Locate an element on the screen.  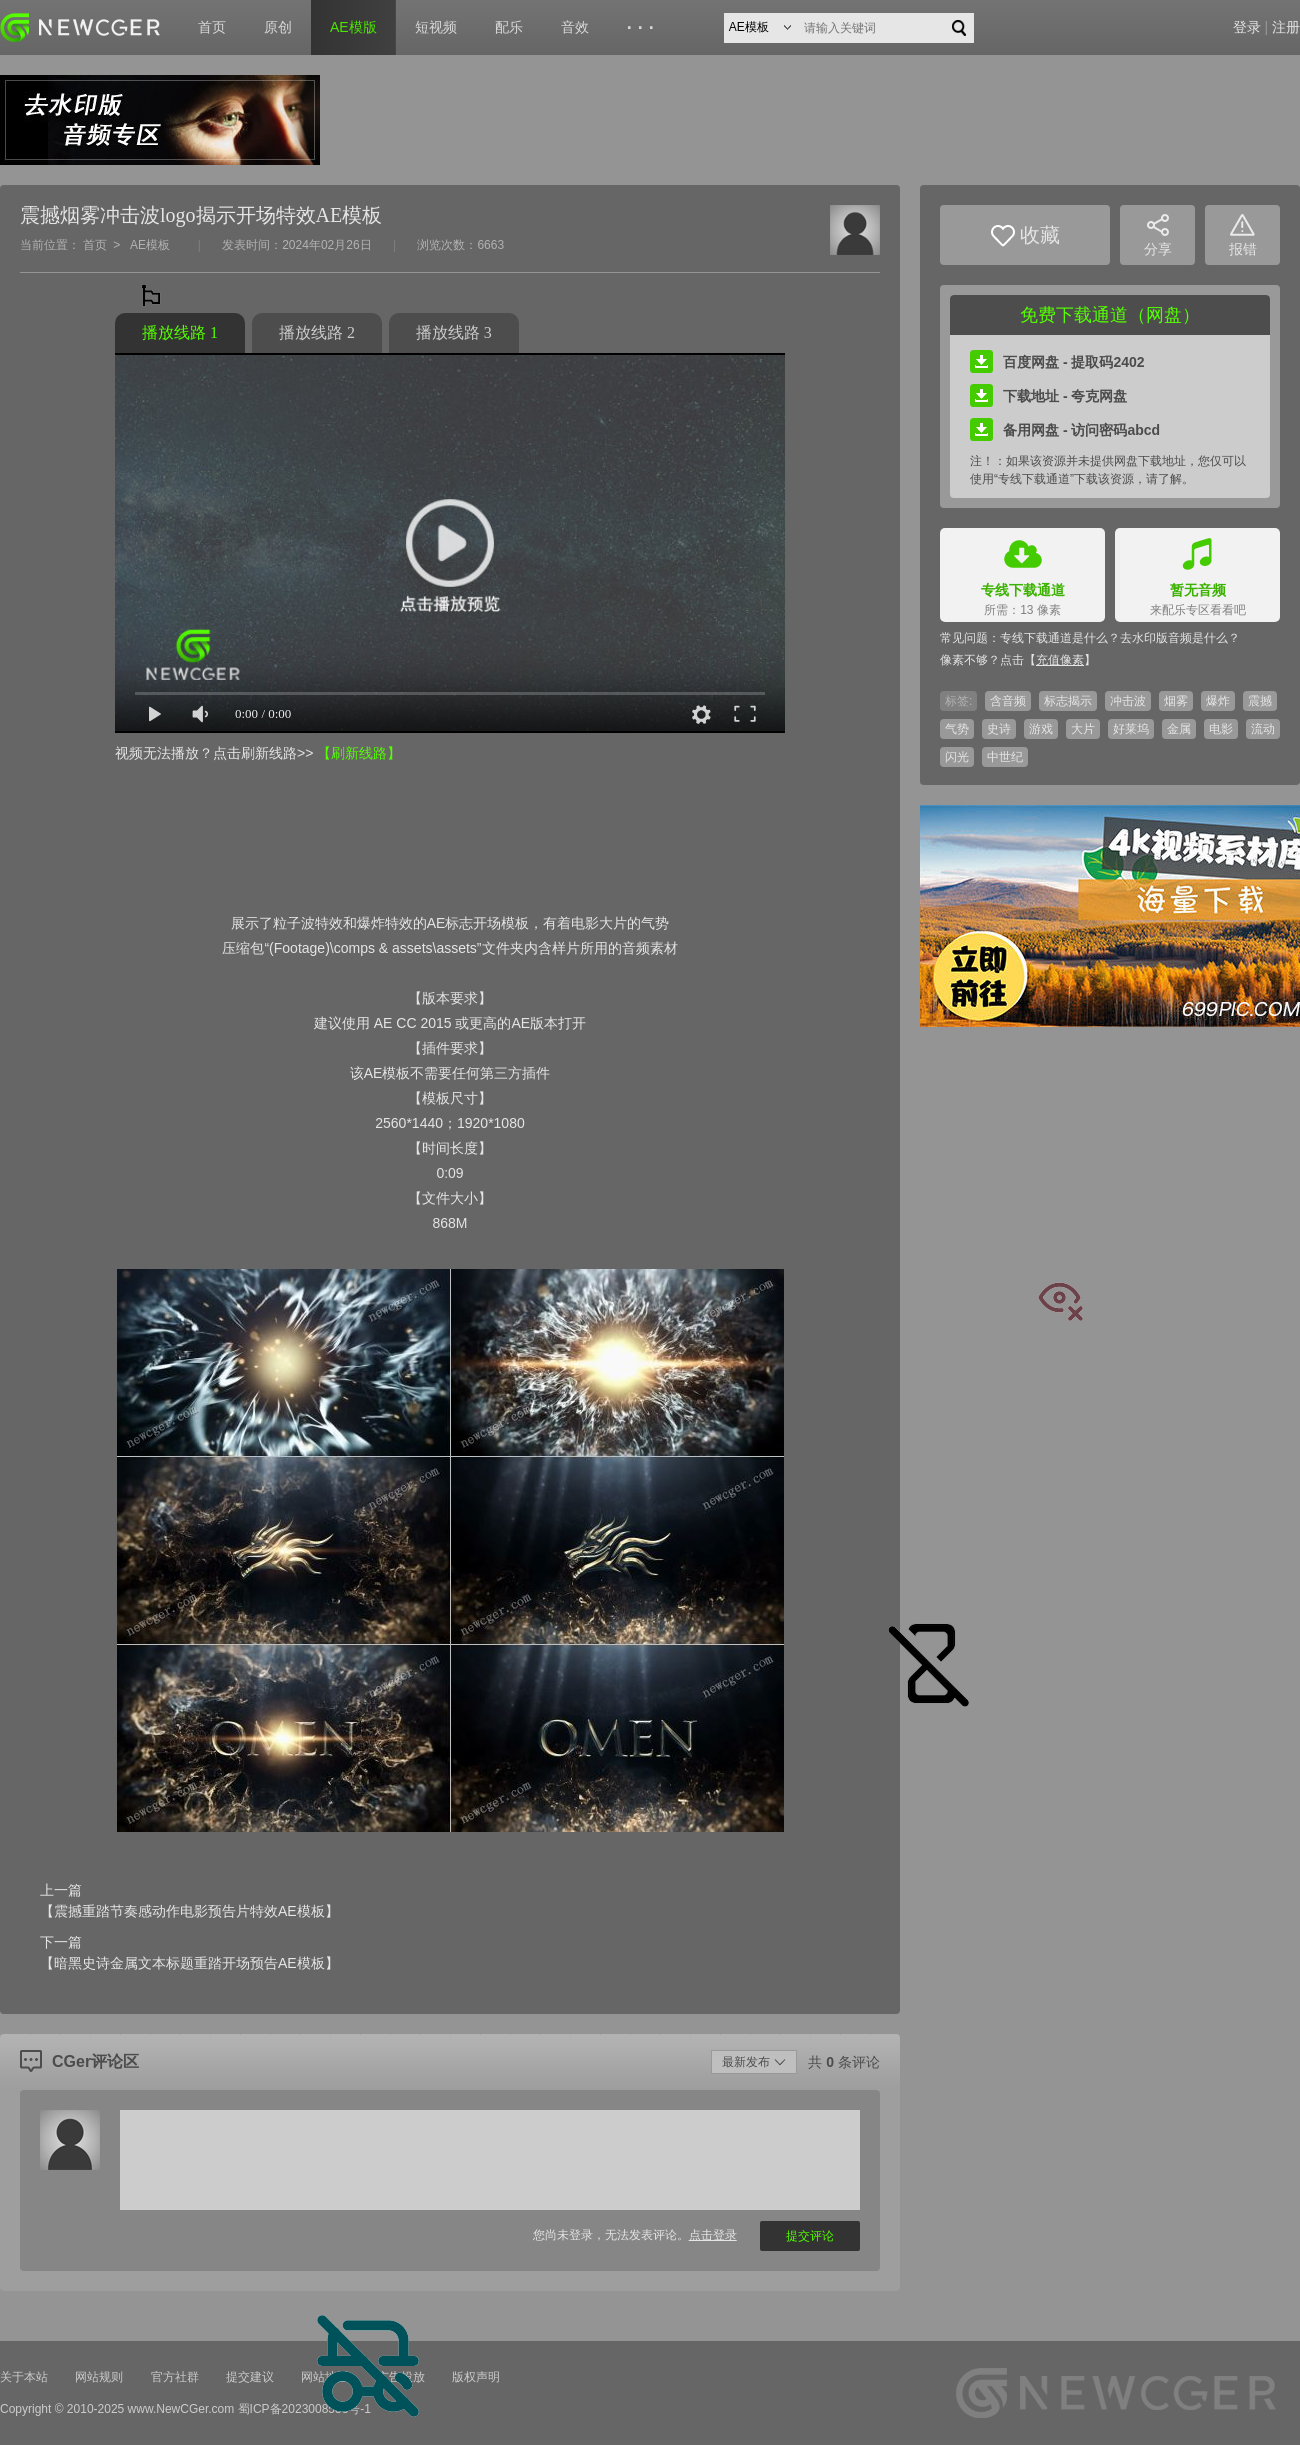
add a flag emoji to your message is located at coordinates (151, 296).